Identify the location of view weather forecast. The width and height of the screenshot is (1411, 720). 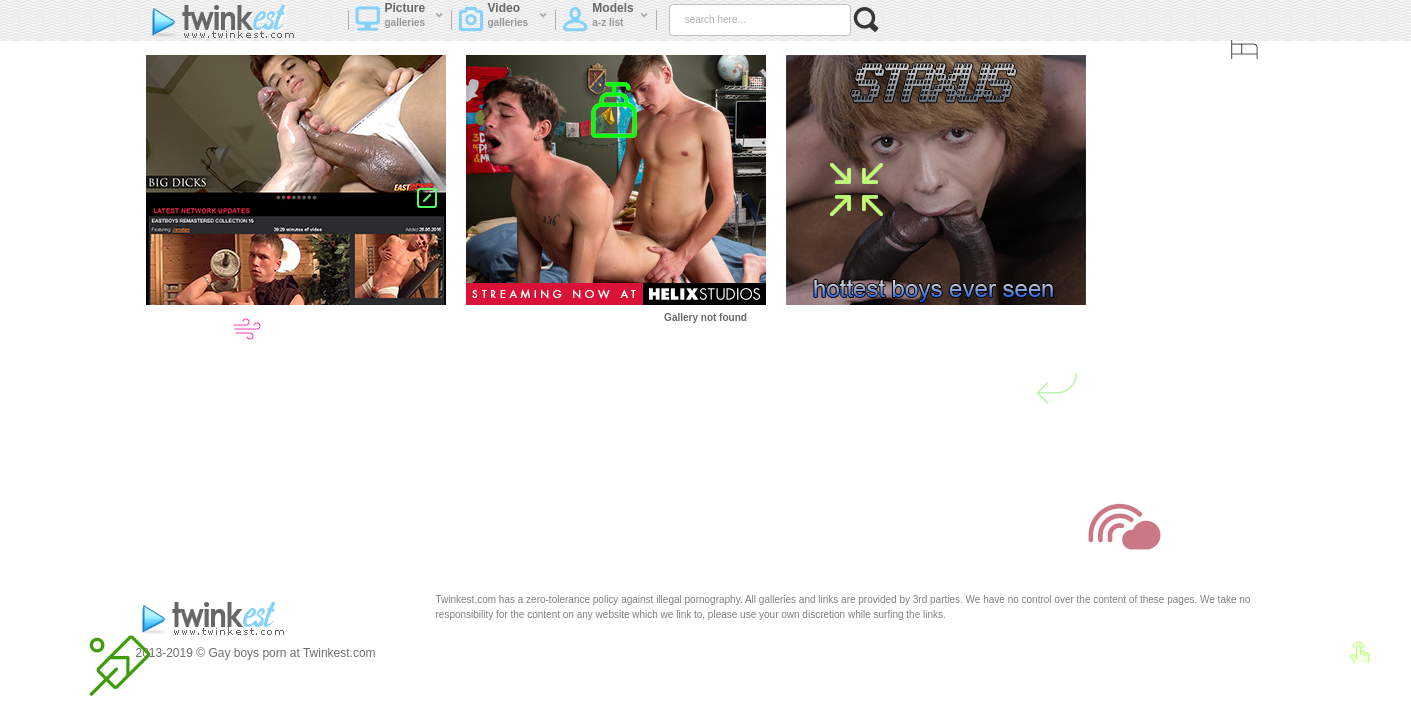
(1124, 525).